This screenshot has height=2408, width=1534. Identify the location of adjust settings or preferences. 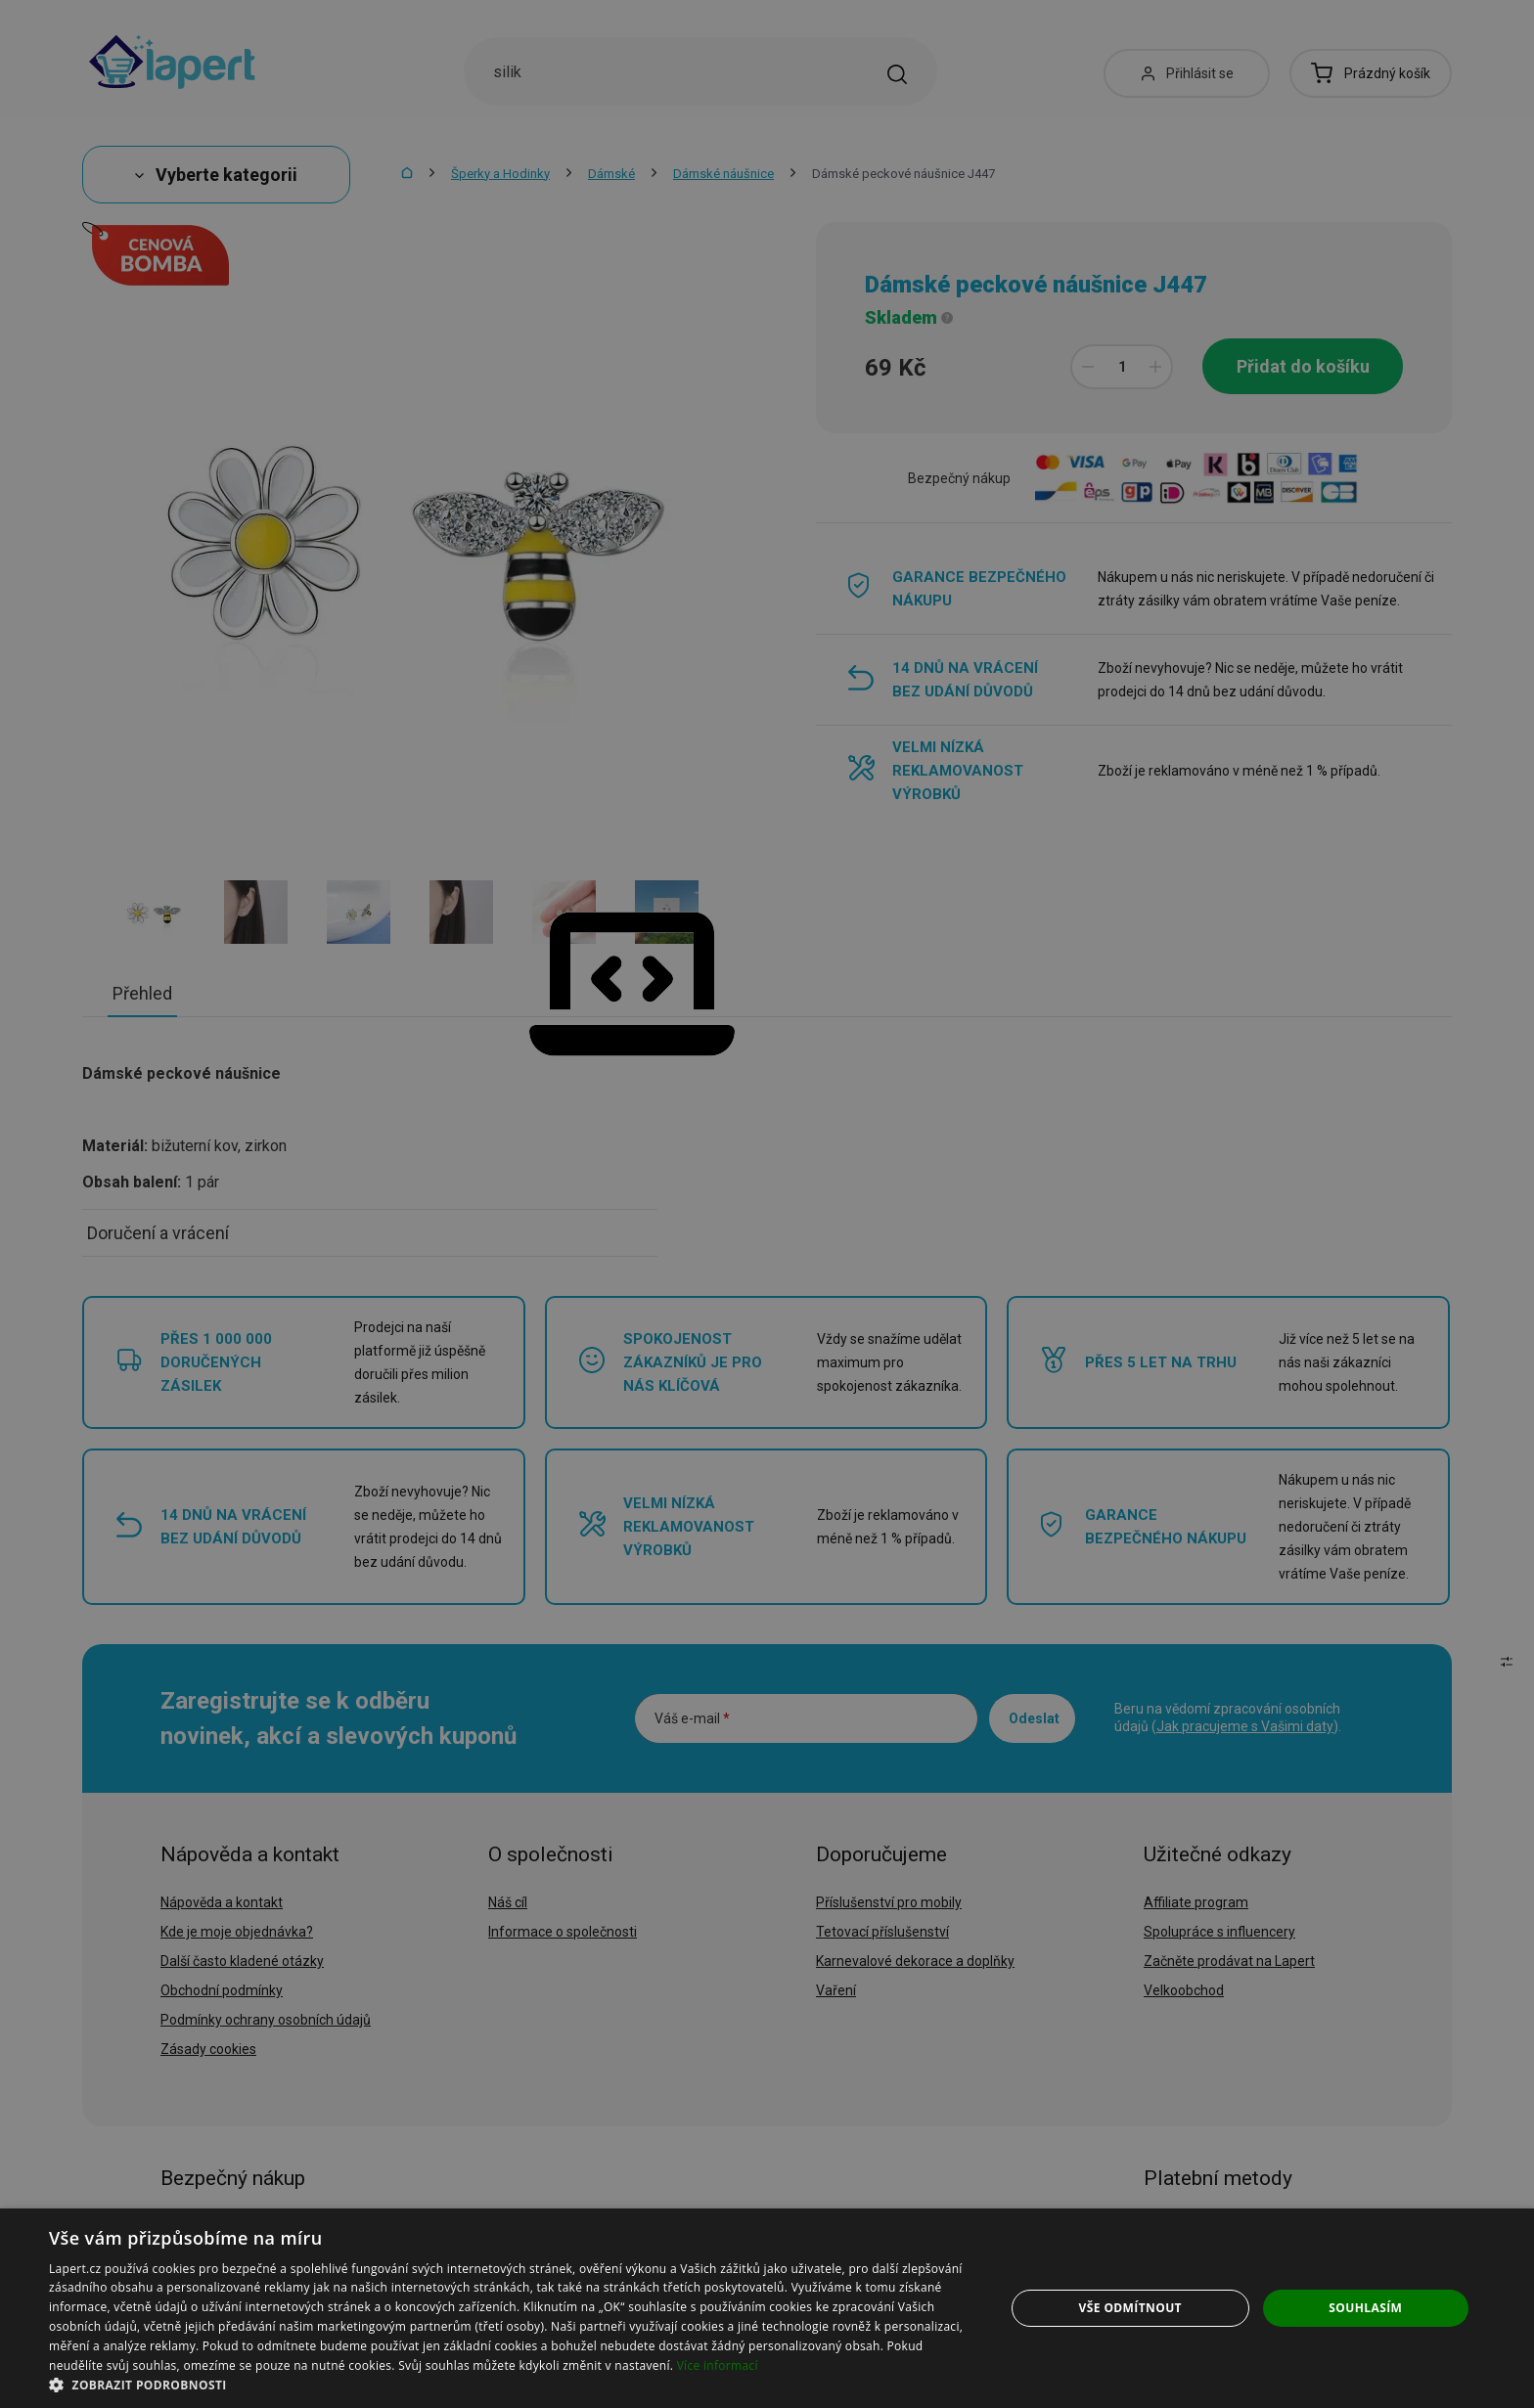
(1507, 1662).